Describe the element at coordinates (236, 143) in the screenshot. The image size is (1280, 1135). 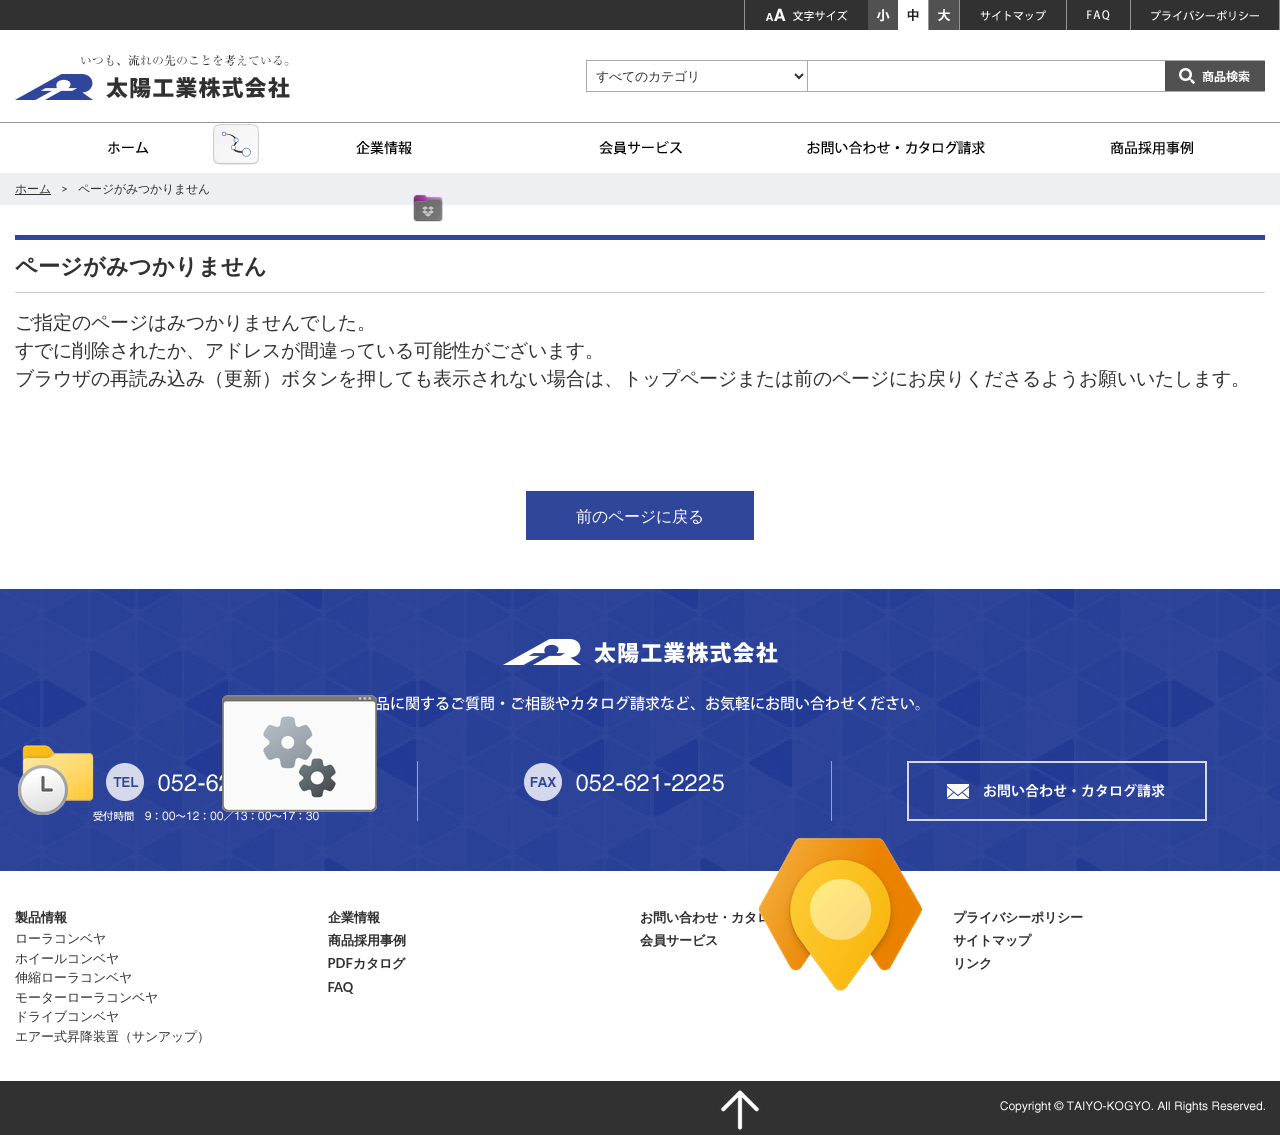
I see `open a karbon vector graphics file` at that location.